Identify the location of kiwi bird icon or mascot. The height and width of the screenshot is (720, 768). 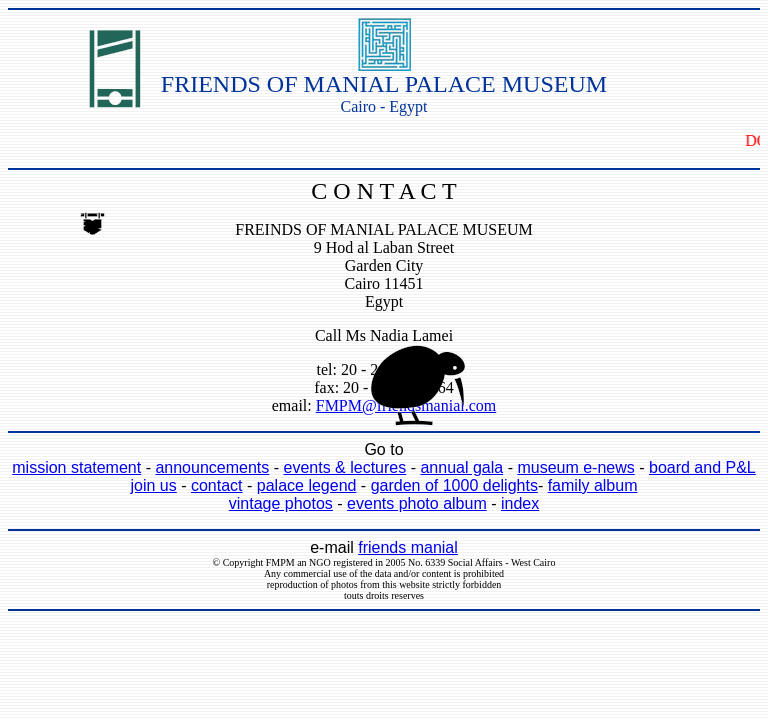
(418, 382).